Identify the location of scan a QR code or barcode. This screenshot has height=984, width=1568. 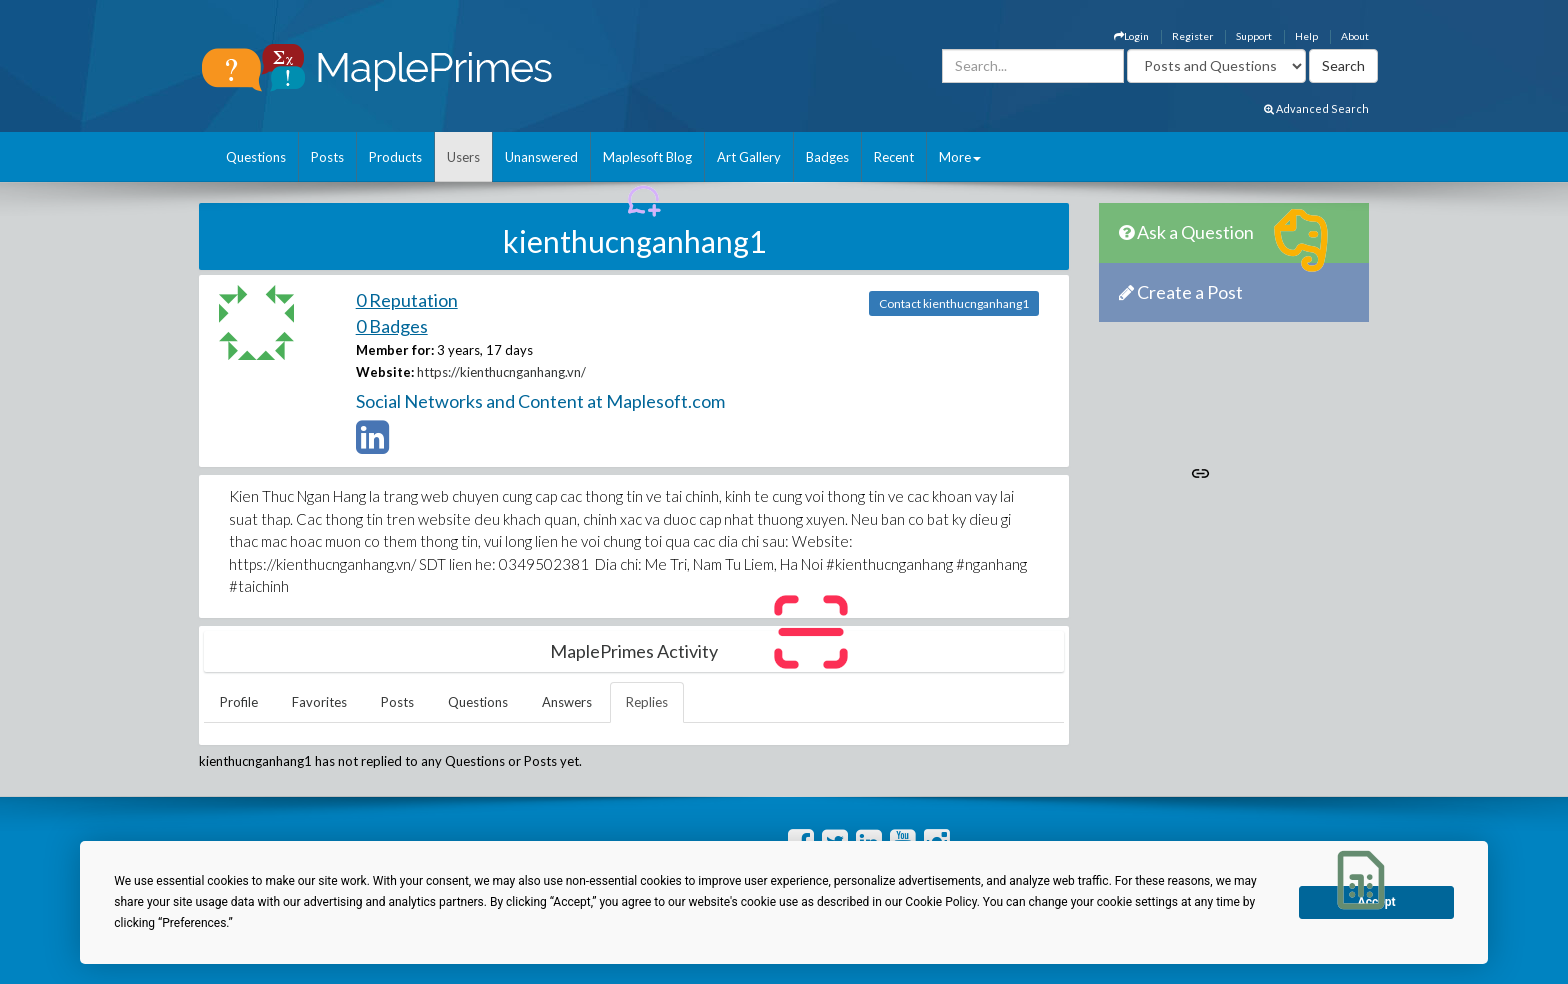
(811, 632).